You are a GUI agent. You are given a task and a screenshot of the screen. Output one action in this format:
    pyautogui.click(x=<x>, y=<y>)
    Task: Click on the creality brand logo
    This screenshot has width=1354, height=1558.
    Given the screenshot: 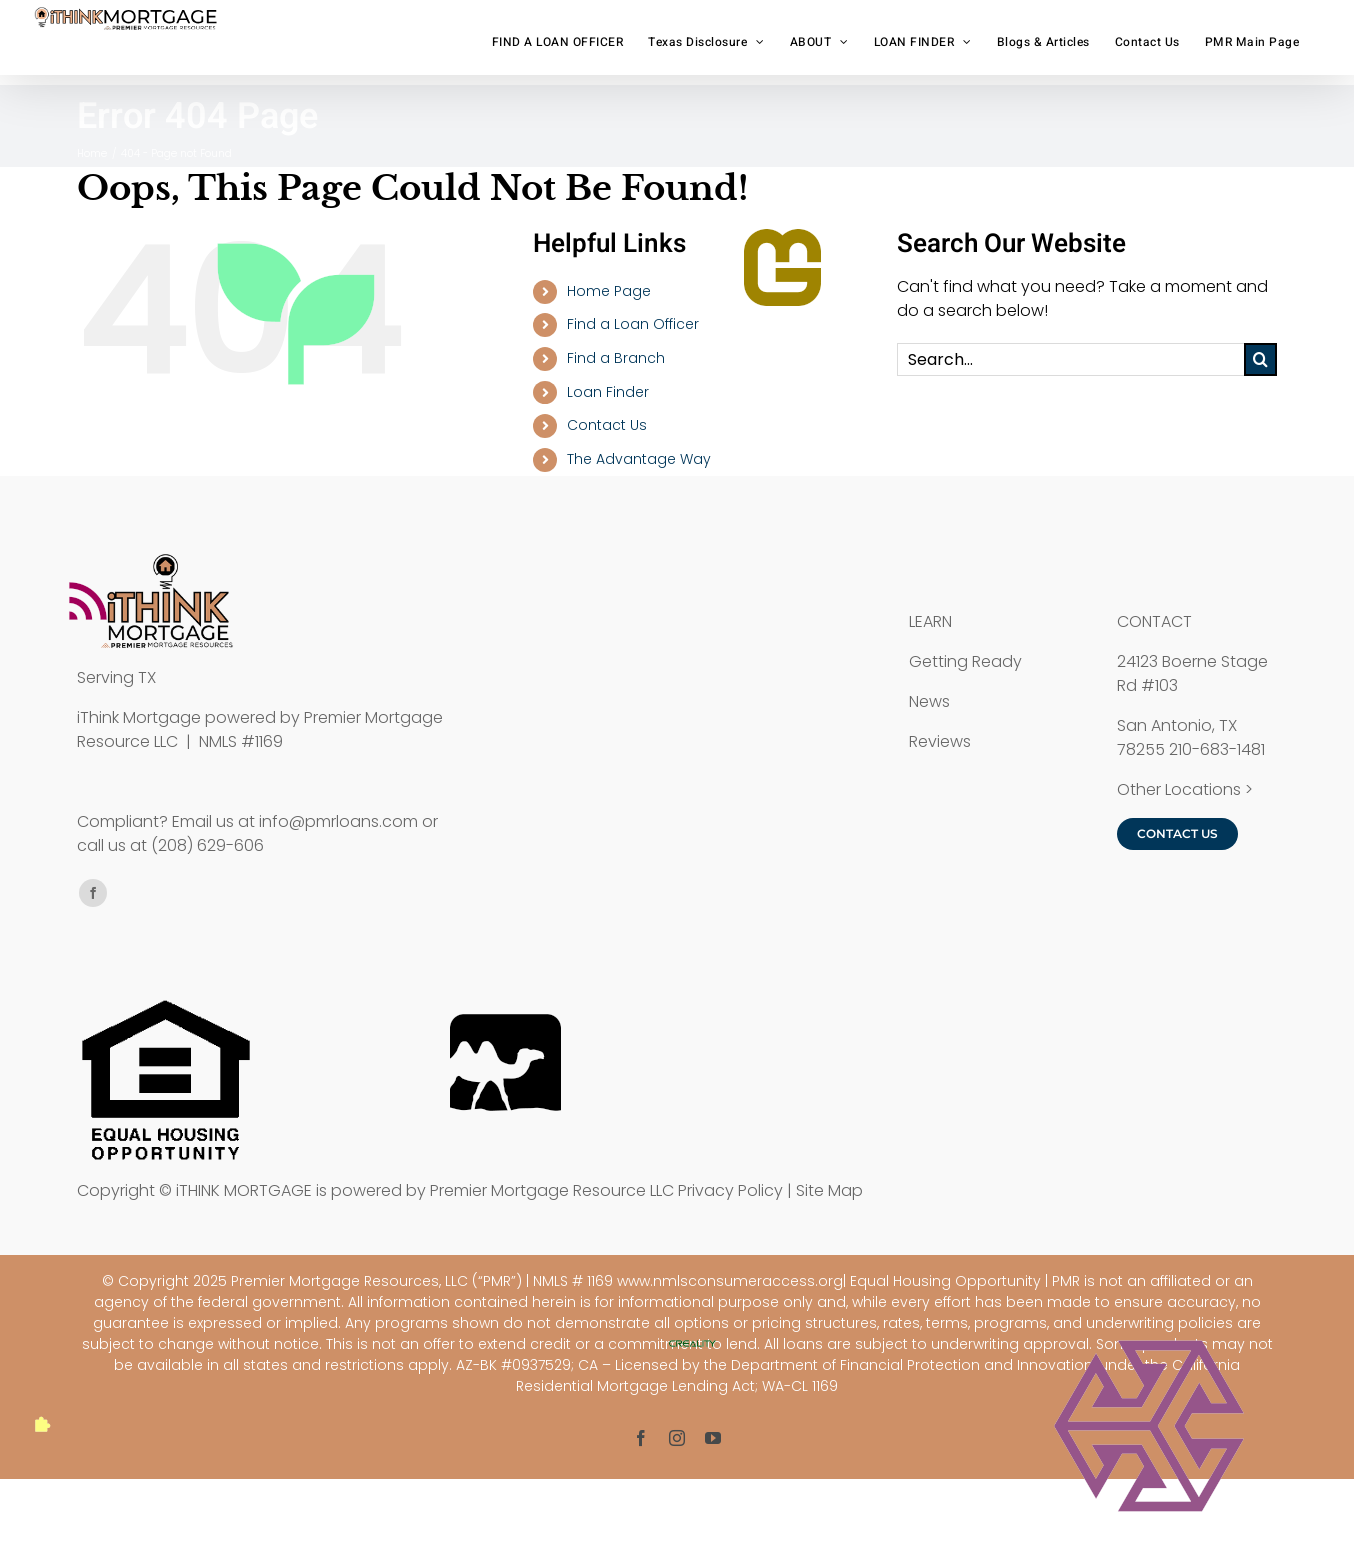 What is the action you would take?
    pyautogui.click(x=692, y=1343)
    